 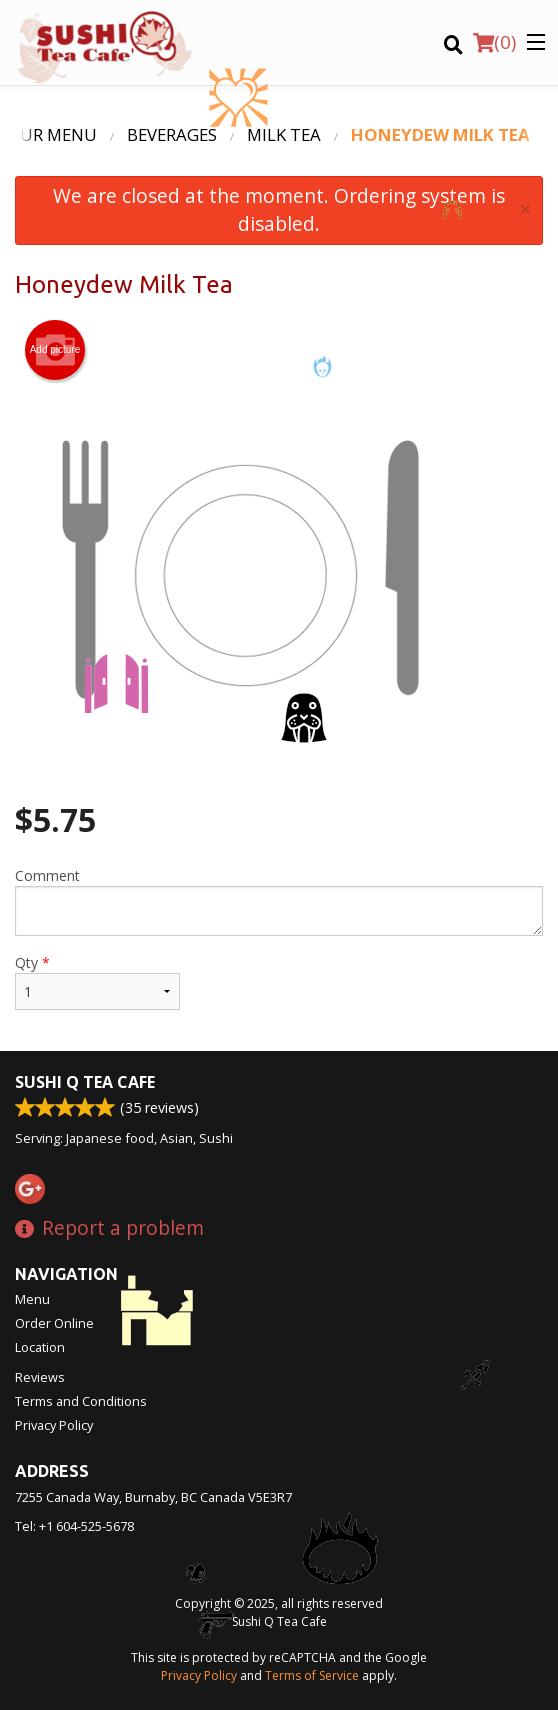 I want to click on enter a dungeon or underground level, so click(x=452, y=209).